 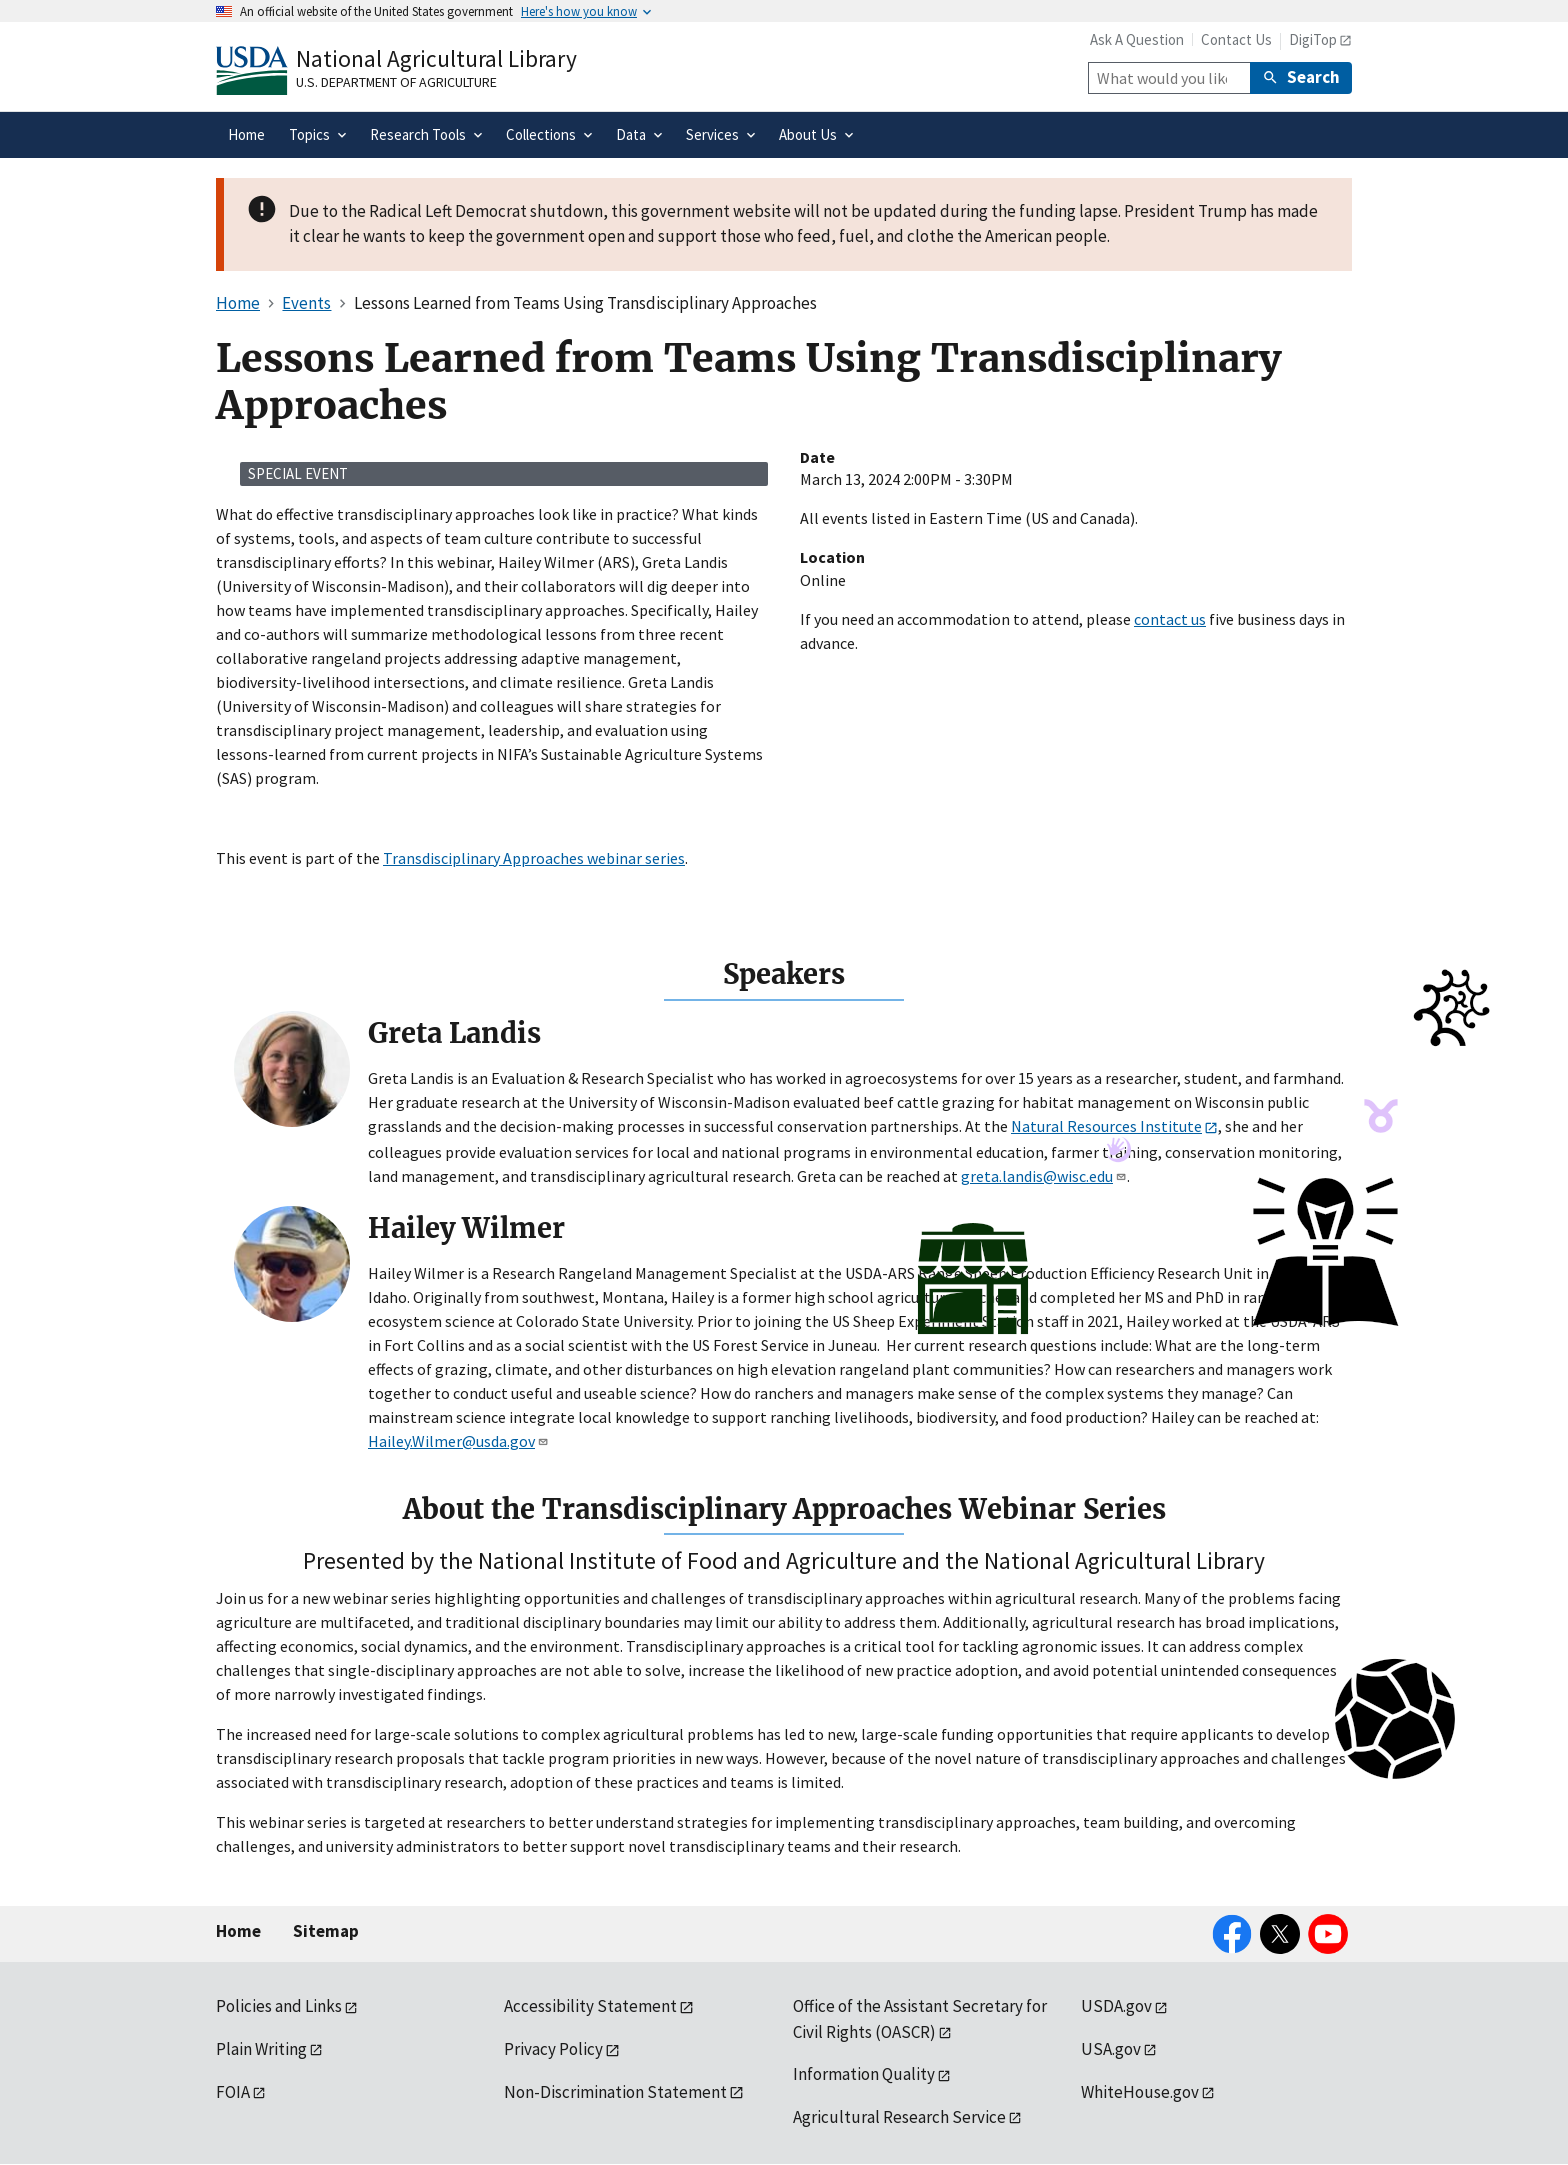 I want to click on open the in-game shop or store, so click(x=973, y=1279).